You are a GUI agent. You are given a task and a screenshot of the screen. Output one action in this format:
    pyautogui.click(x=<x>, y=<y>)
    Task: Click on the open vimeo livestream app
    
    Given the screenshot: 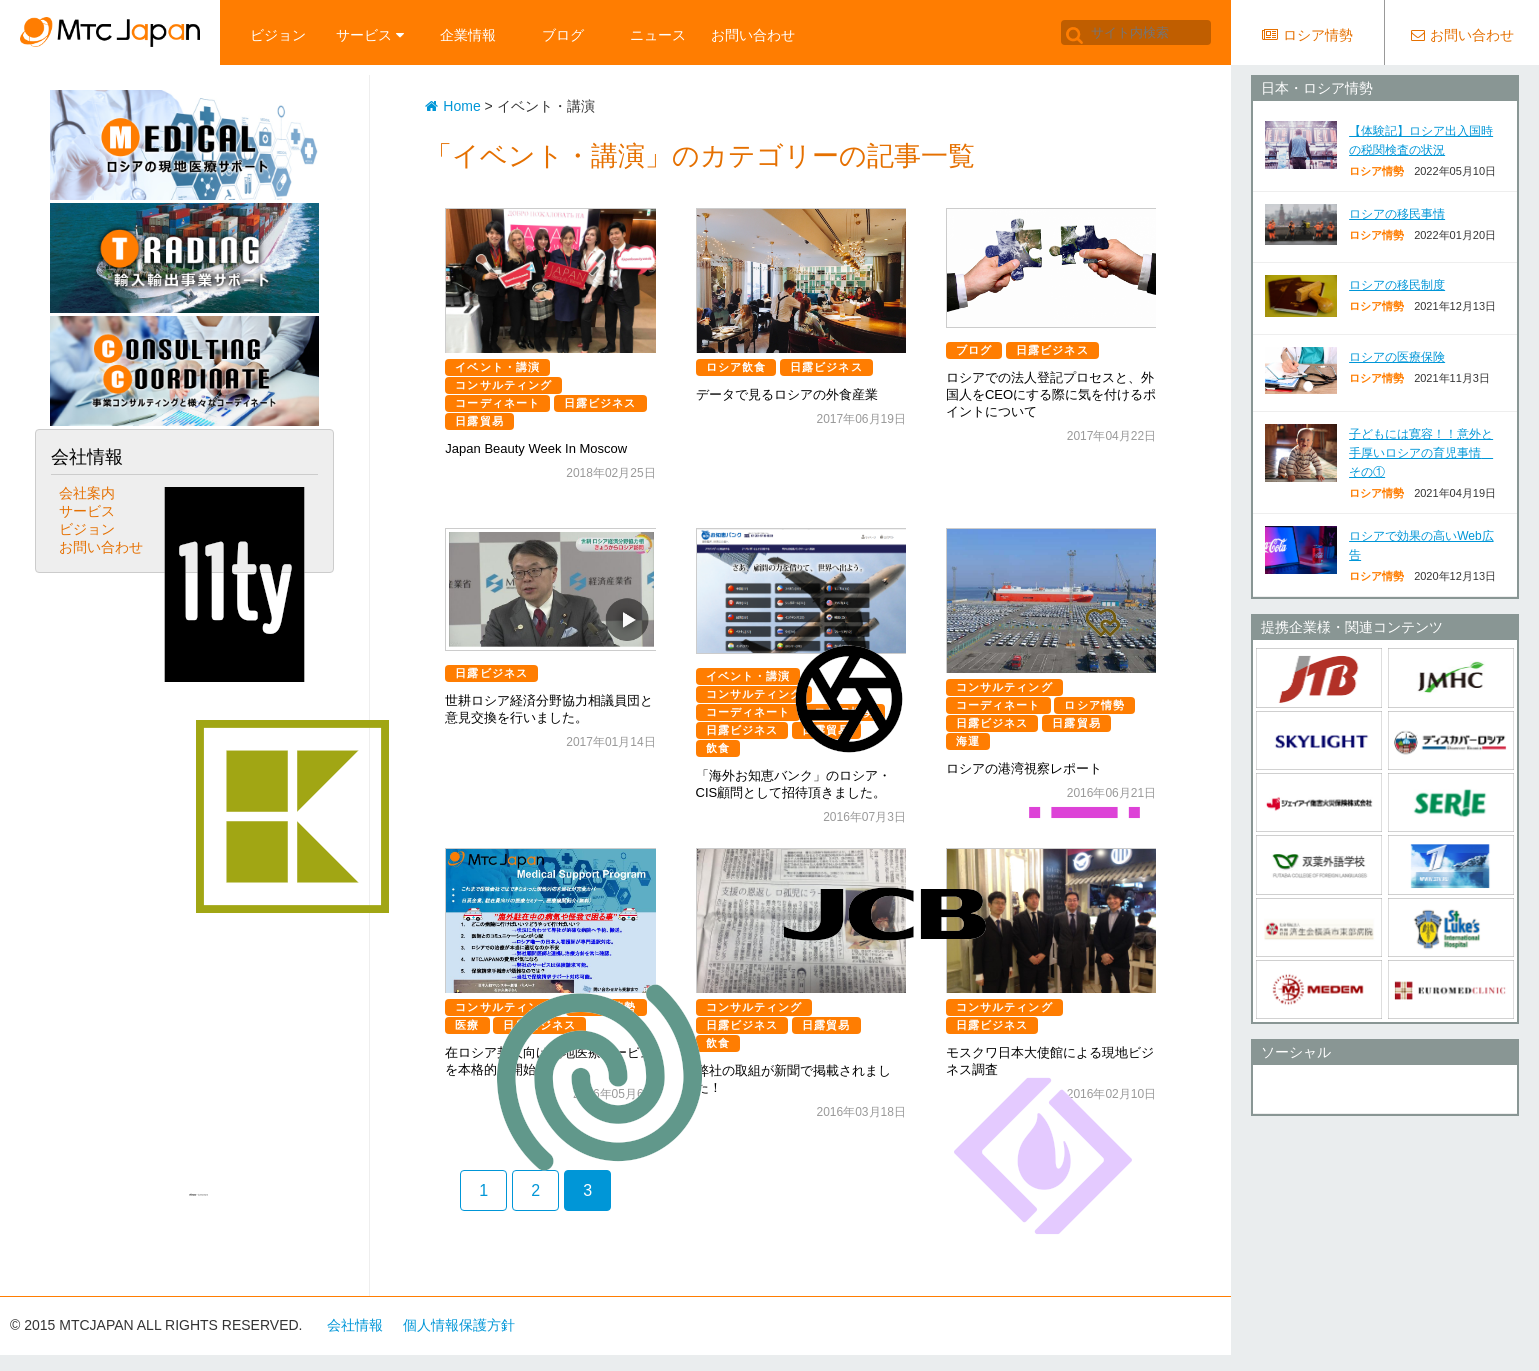 What is the action you would take?
    pyautogui.click(x=198, y=1194)
    